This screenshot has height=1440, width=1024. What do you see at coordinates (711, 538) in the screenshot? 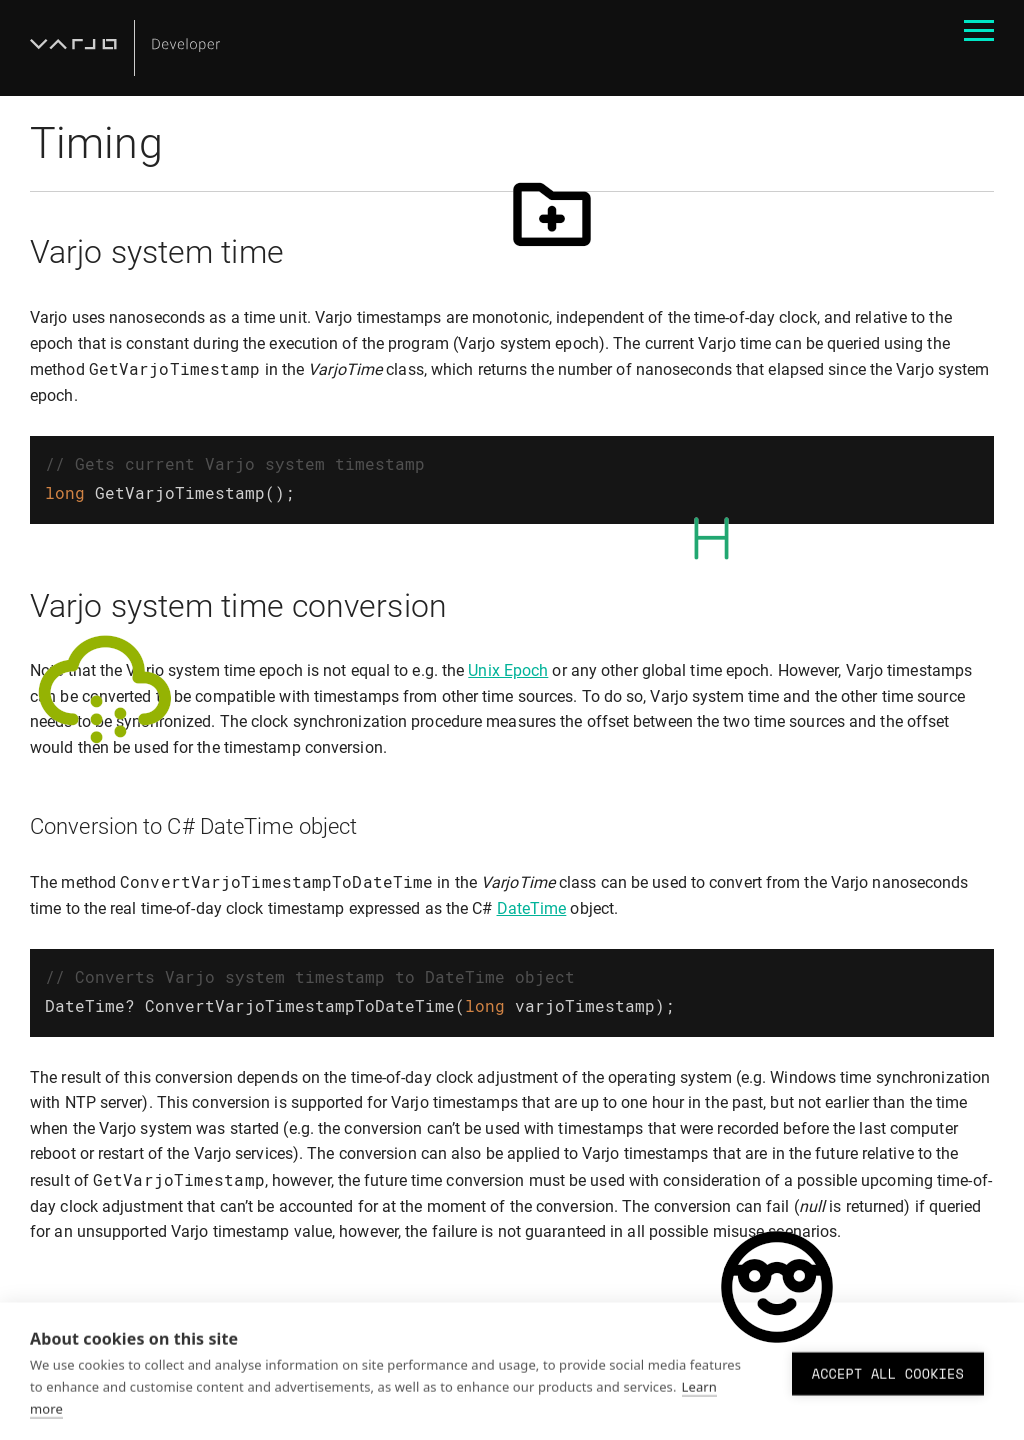
I see `format text as a heading` at bounding box center [711, 538].